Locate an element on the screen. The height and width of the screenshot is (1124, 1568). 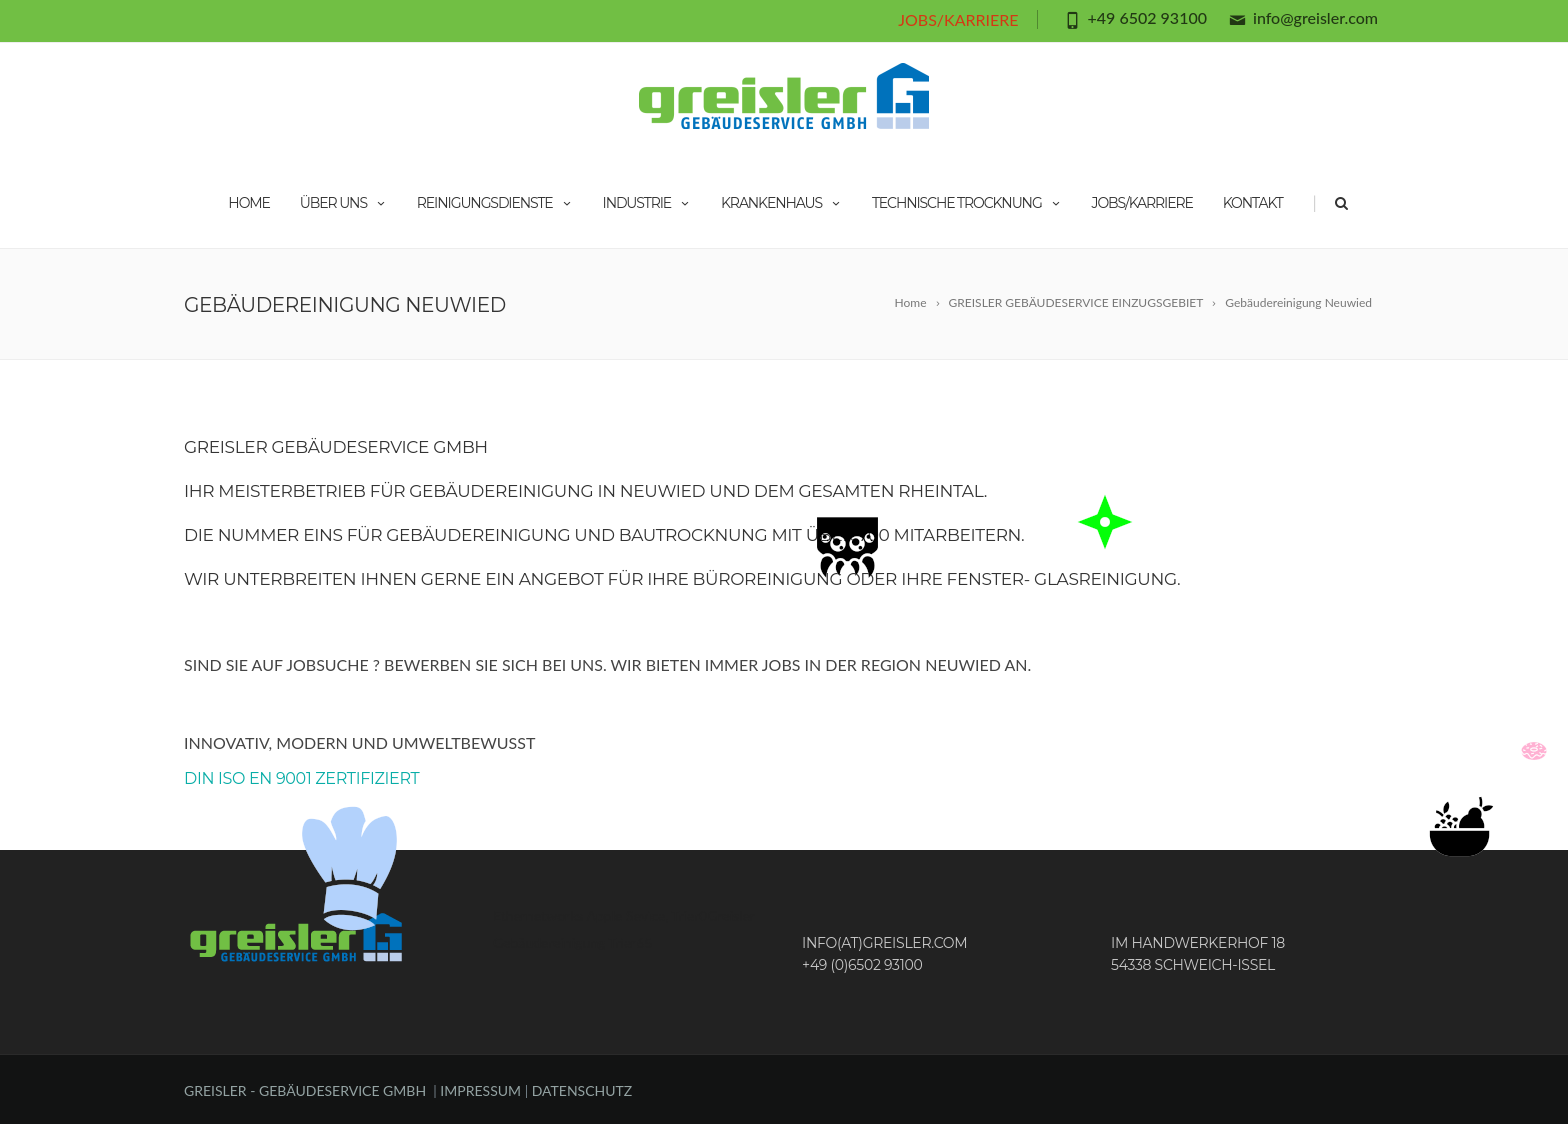
spider or arachnid enemy character in a game is located at coordinates (847, 547).